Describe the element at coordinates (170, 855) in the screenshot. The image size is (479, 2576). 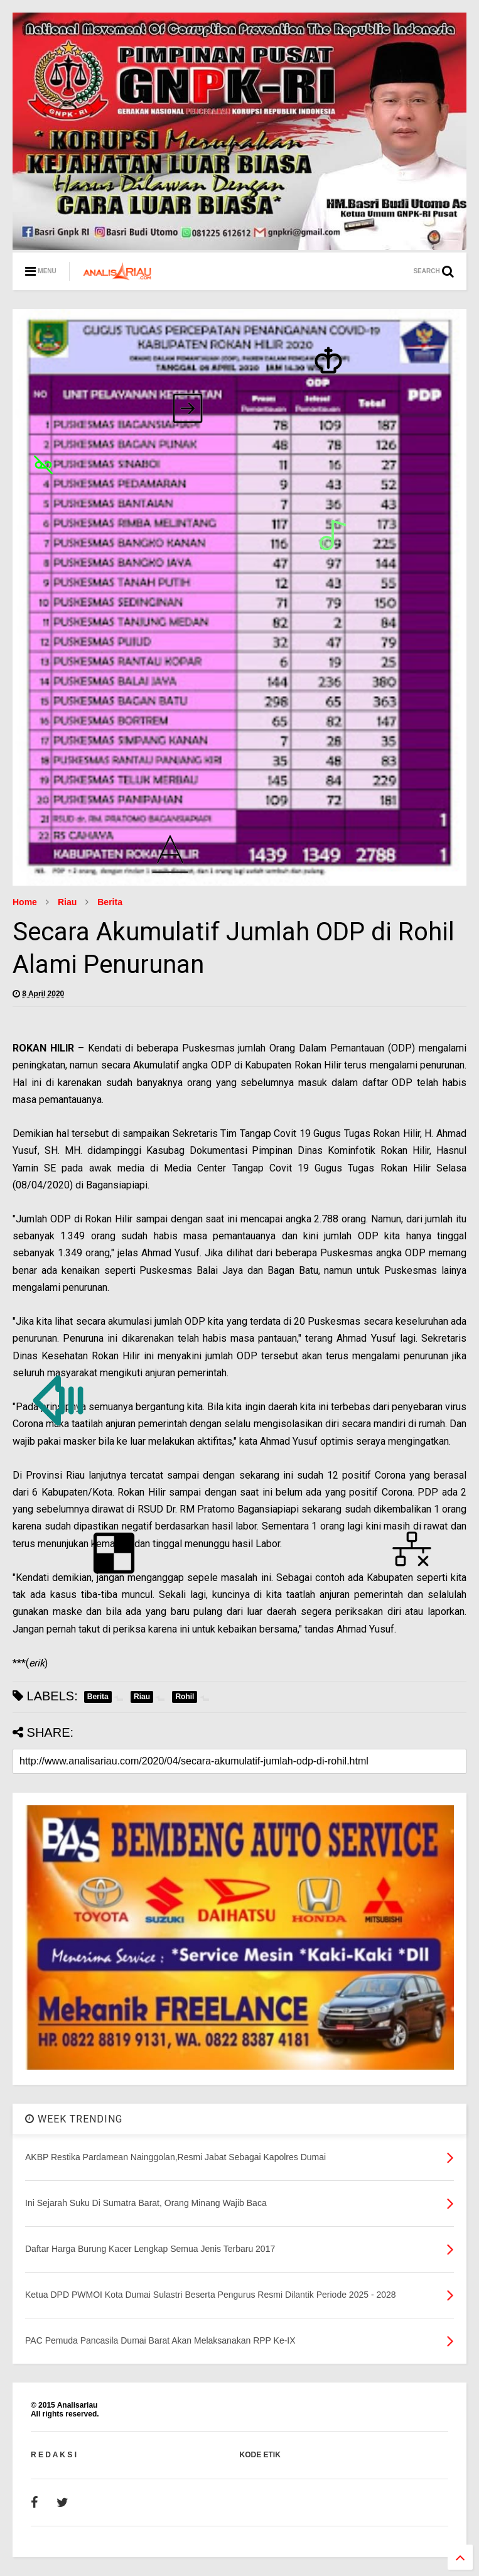
I see `apply underline formatting to text` at that location.